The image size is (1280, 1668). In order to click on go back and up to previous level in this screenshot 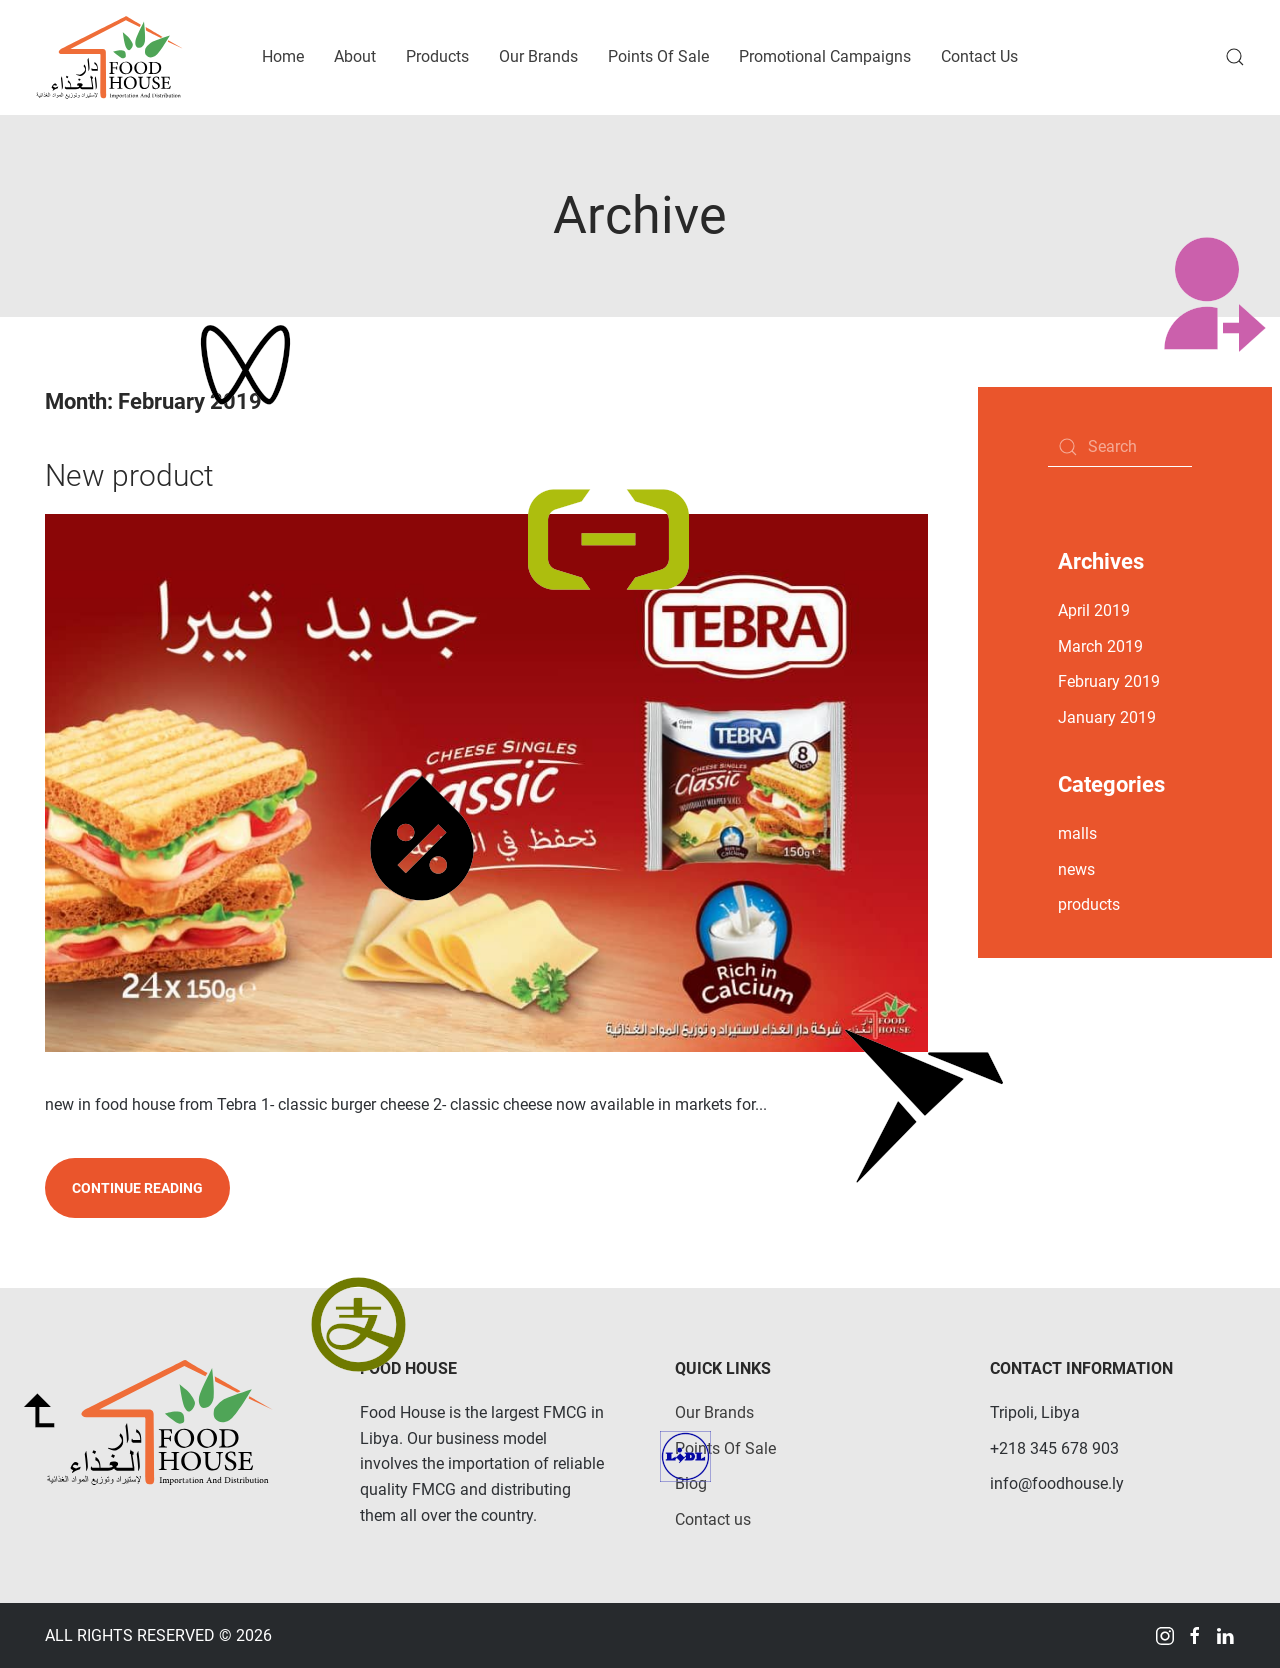, I will do `click(39, 1412)`.